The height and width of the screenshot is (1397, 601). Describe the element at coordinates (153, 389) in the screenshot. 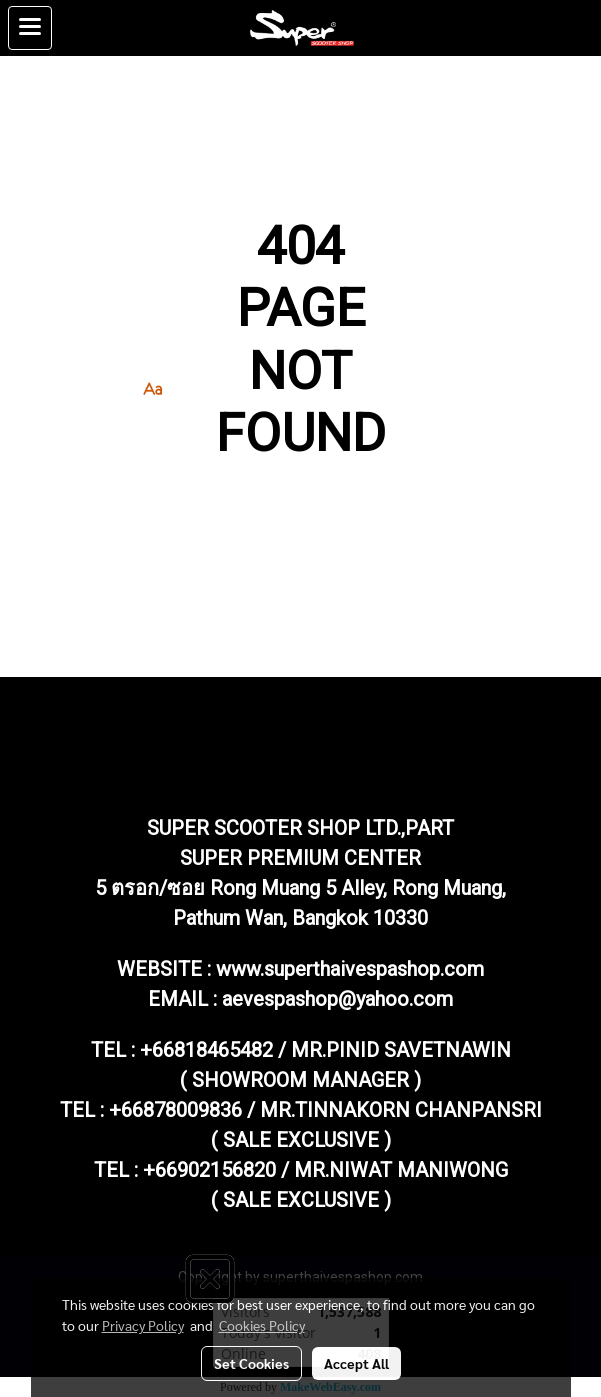

I see `change font or text settings` at that location.